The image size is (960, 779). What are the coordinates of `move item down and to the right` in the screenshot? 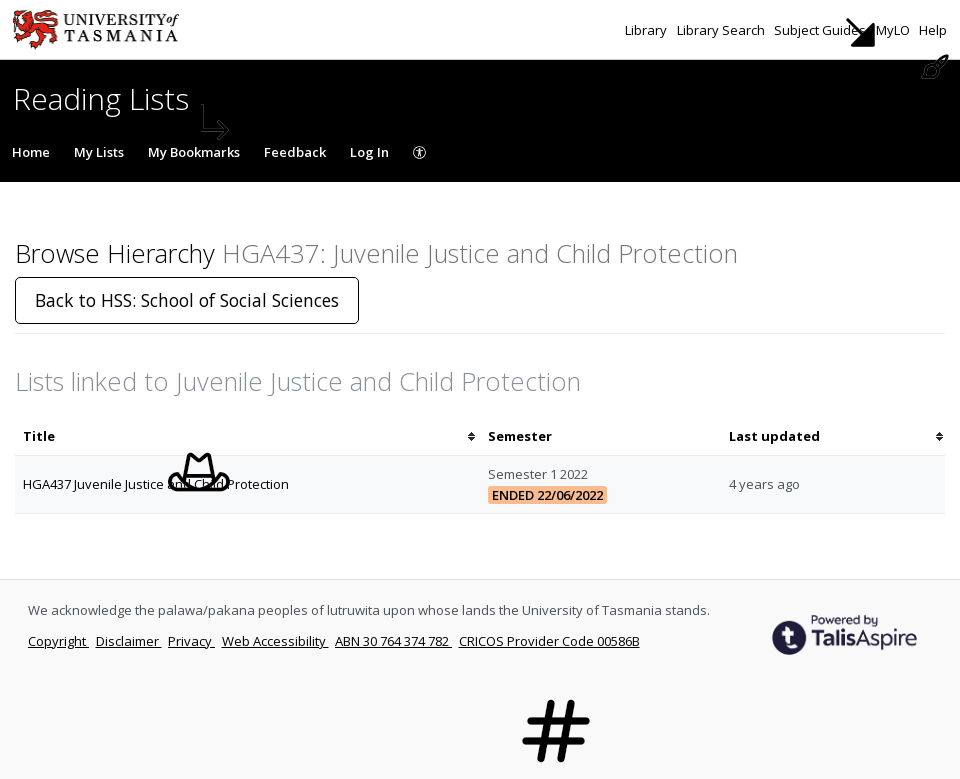 It's located at (212, 122).